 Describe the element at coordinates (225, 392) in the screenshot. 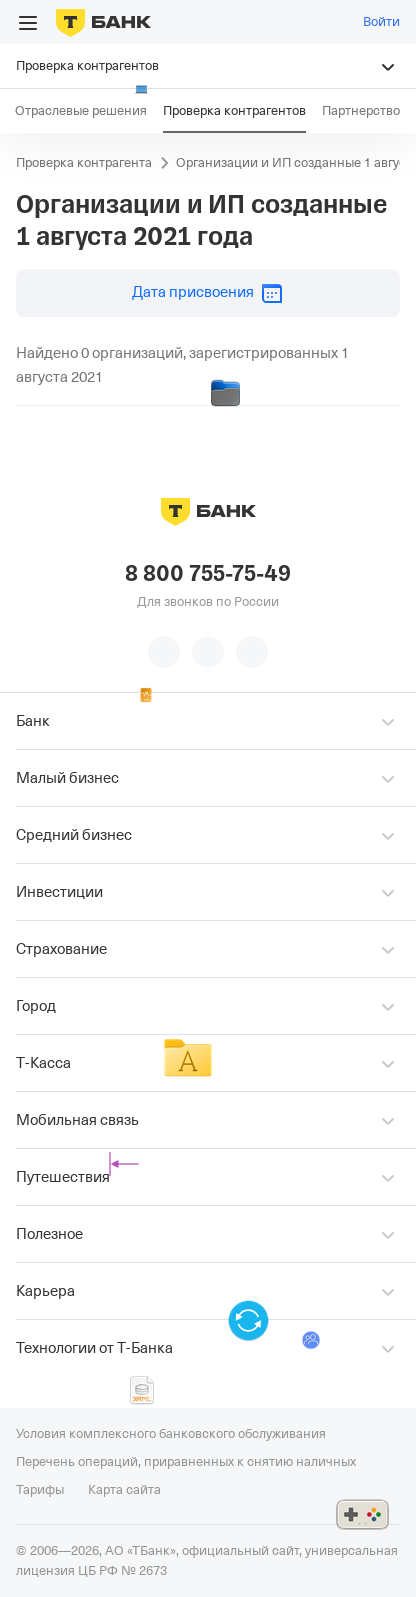

I see `drop files here to move them into this folder` at that location.